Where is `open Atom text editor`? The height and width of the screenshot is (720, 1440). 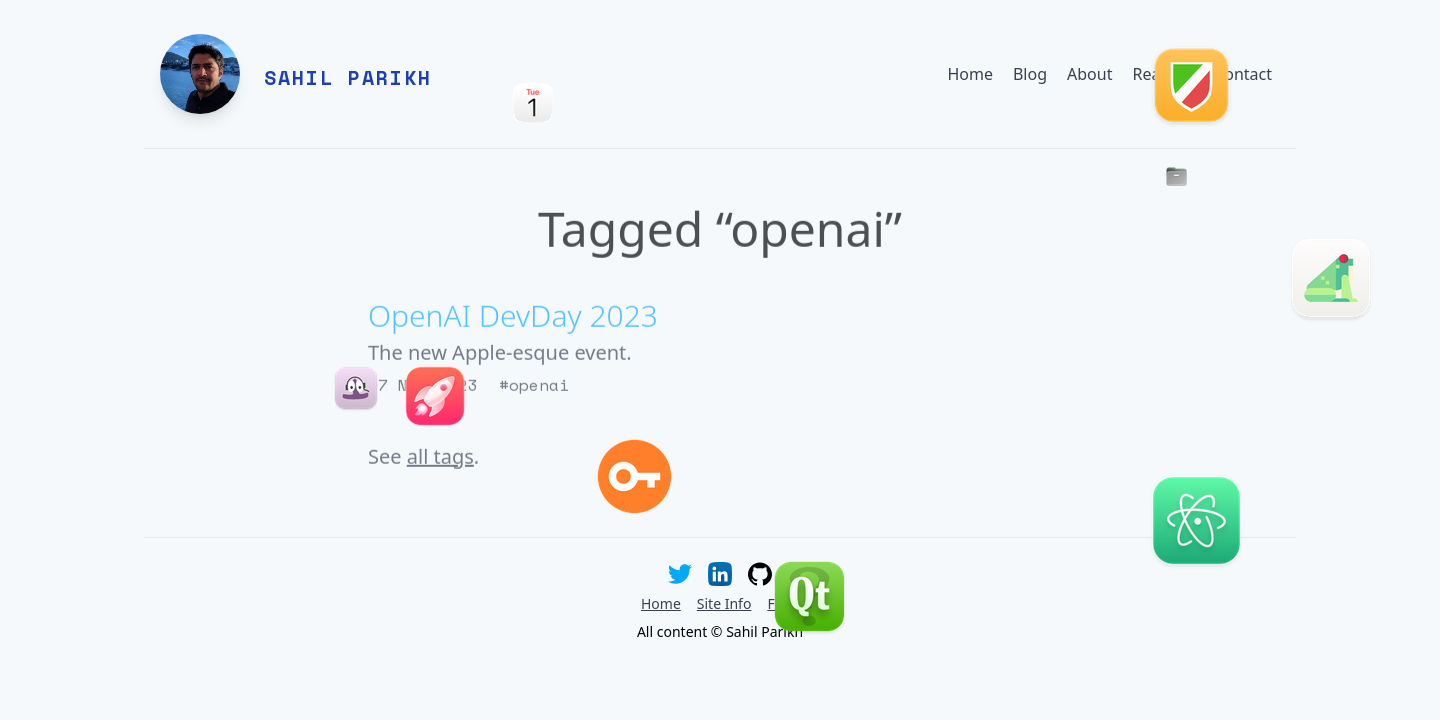
open Atom text editor is located at coordinates (1196, 520).